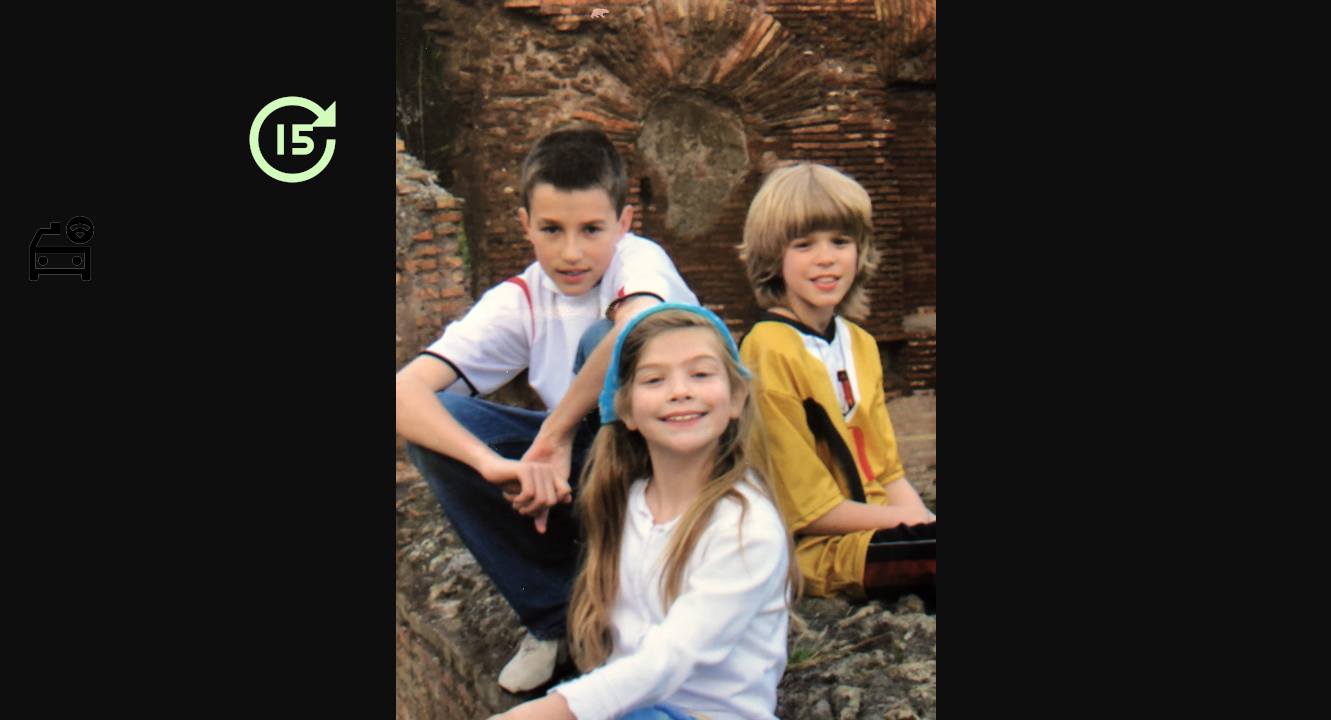 Image resolution: width=1331 pixels, height=720 pixels. What do you see at coordinates (60, 250) in the screenshot?
I see `taxi or rideshare with wifi available` at bounding box center [60, 250].